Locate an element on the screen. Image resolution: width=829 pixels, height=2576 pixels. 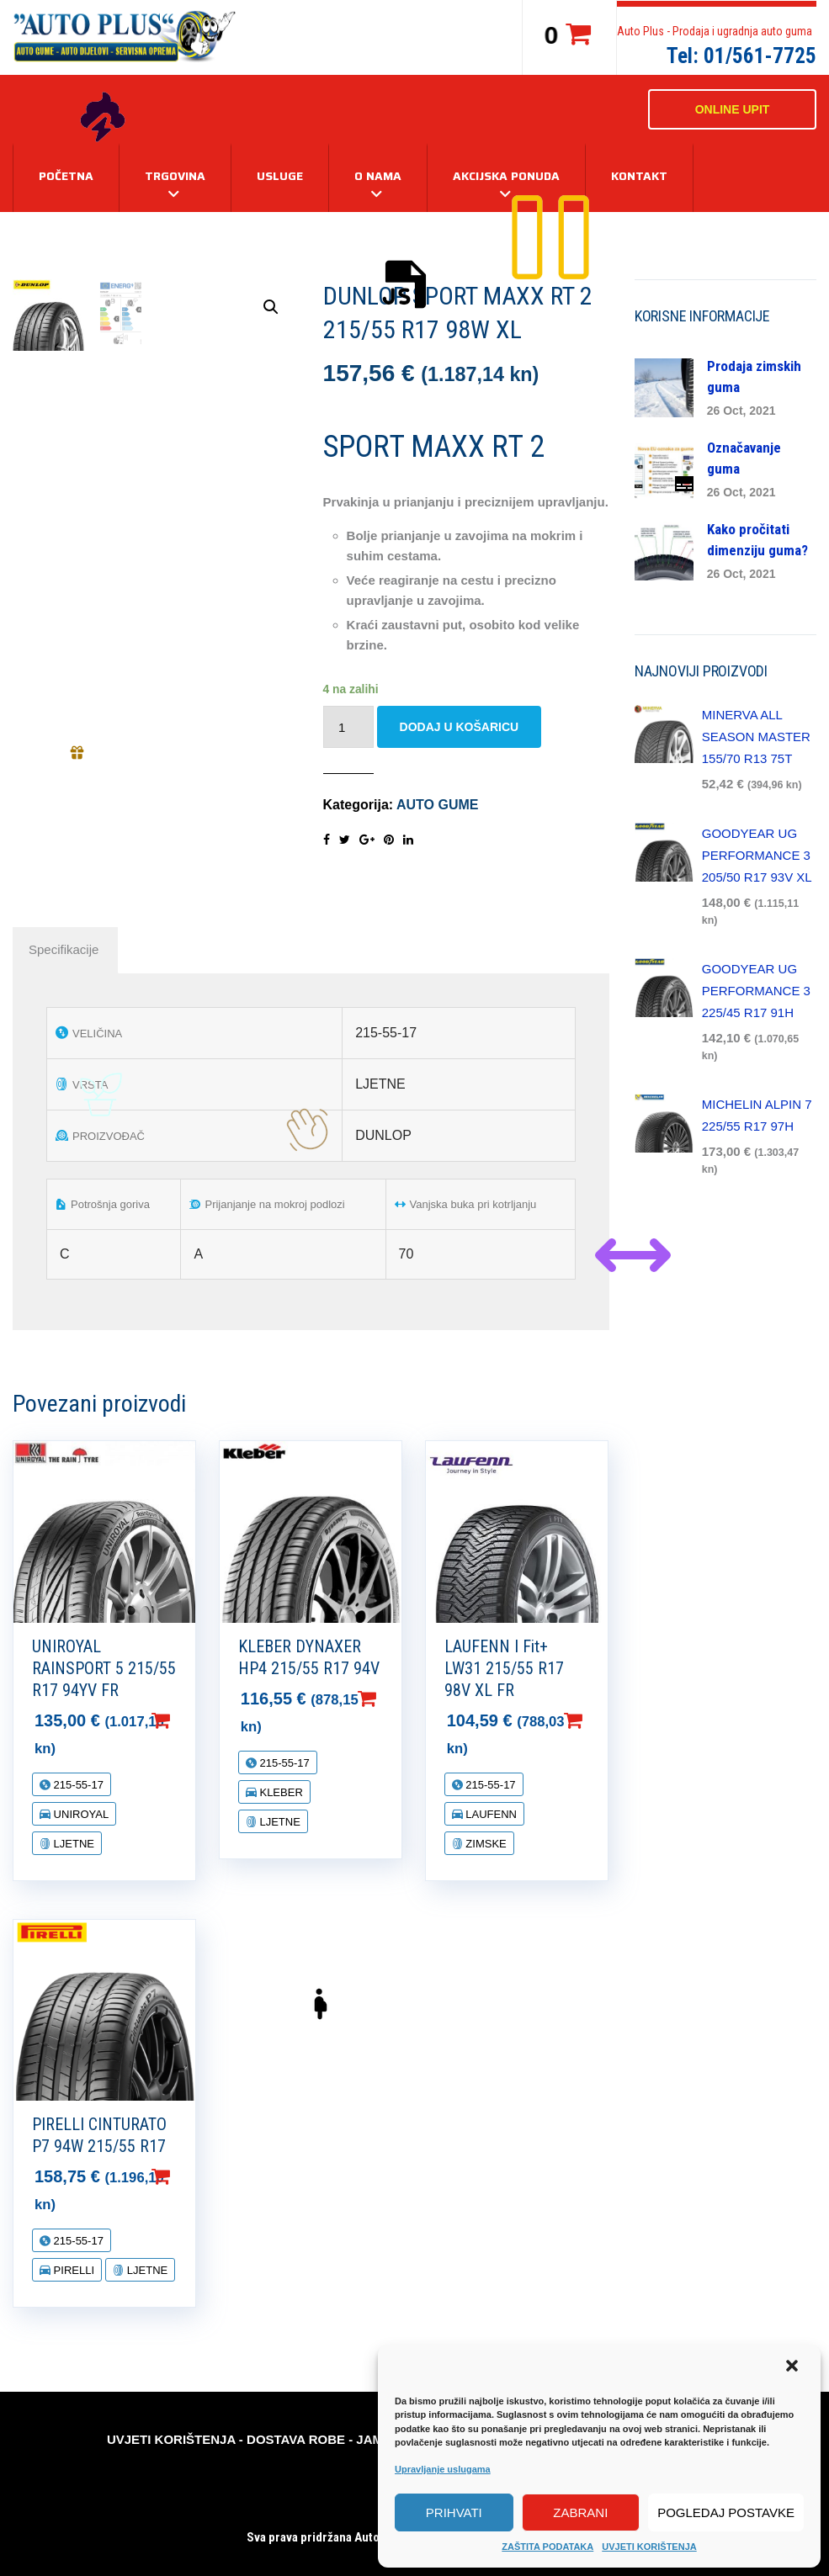
enable subtitles or closed captions is located at coordinates (684, 484).